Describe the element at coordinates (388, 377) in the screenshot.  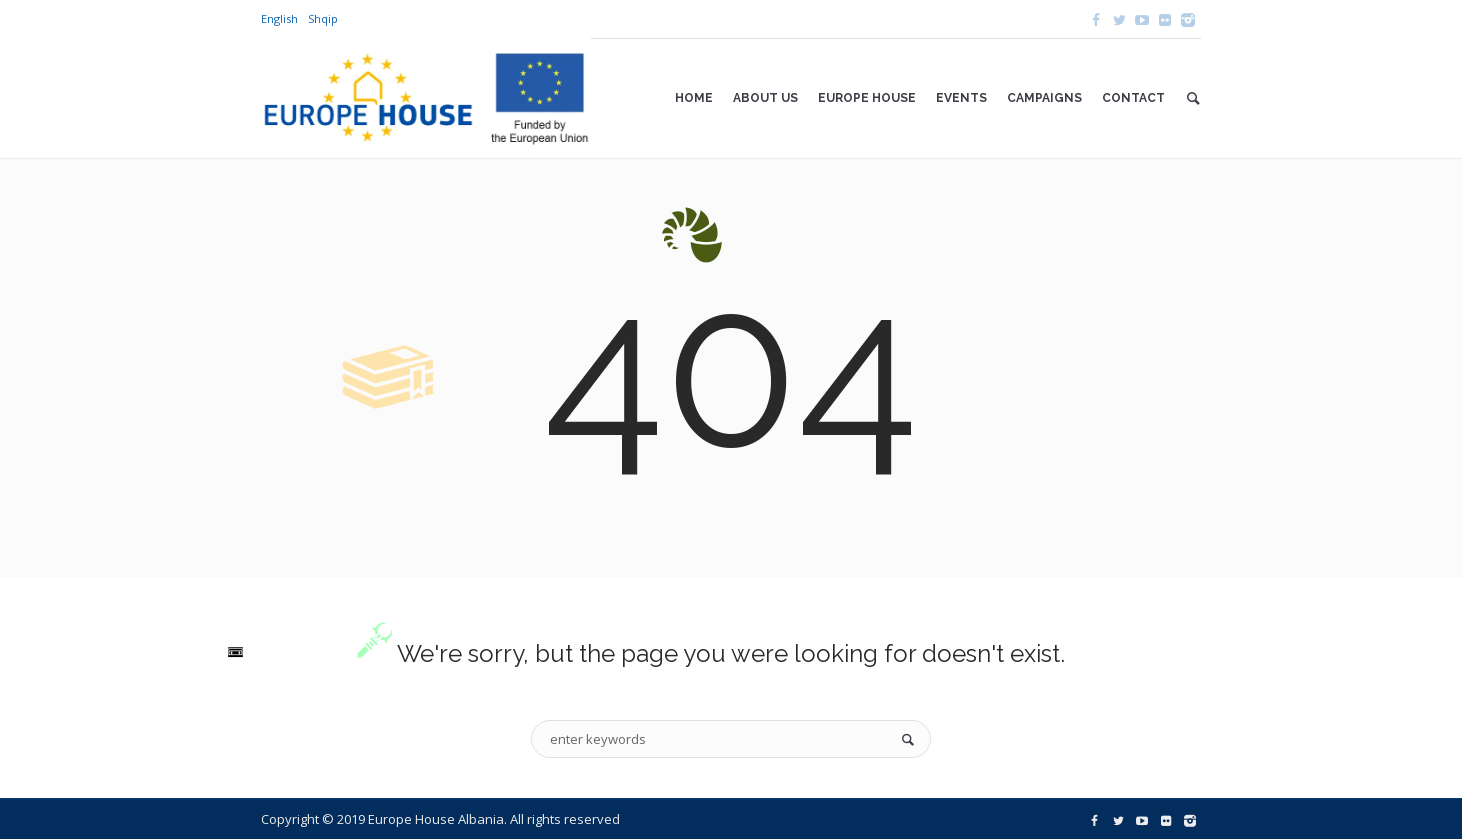
I see `access your library or book collection` at that location.